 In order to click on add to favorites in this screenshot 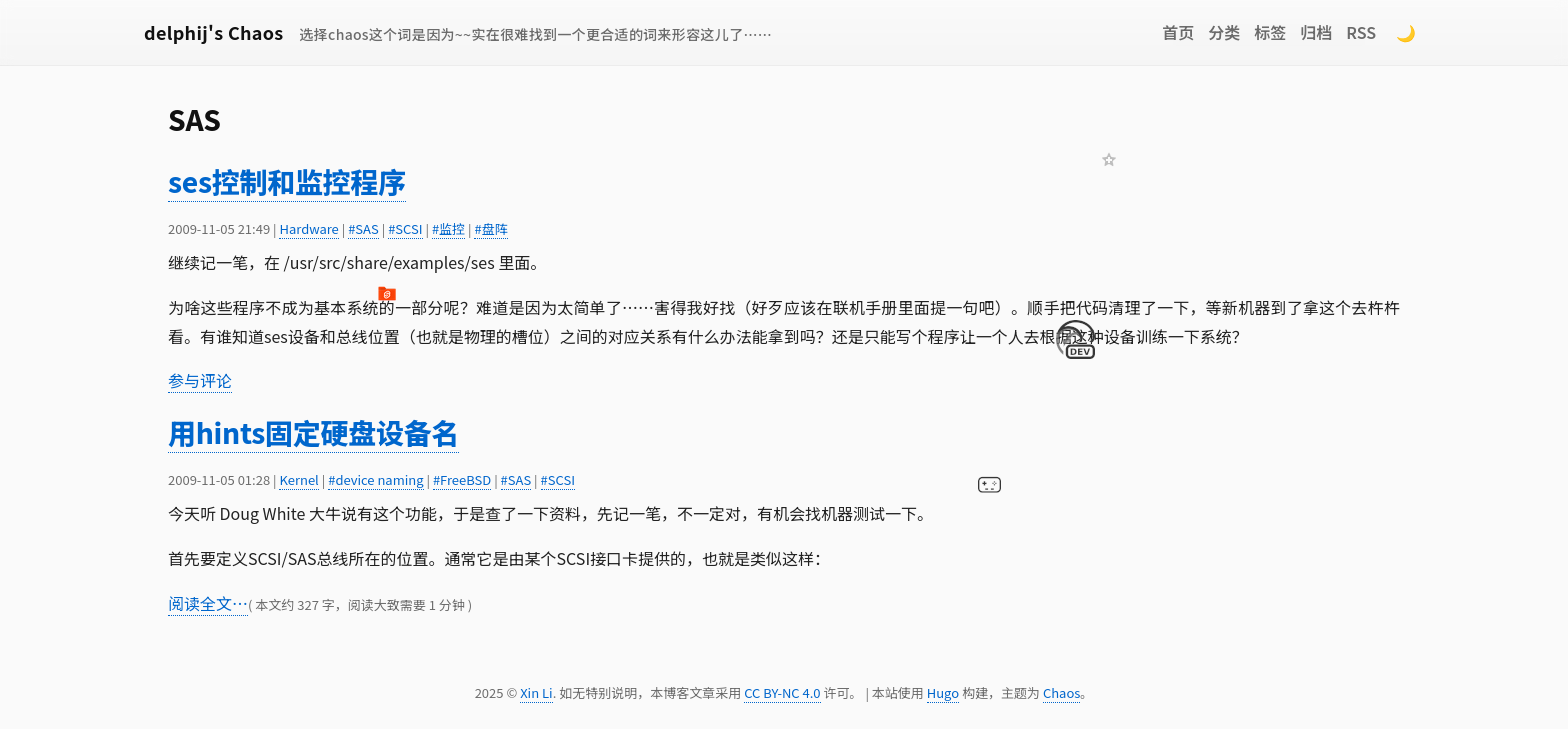, I will do `click(1109, 160)`.